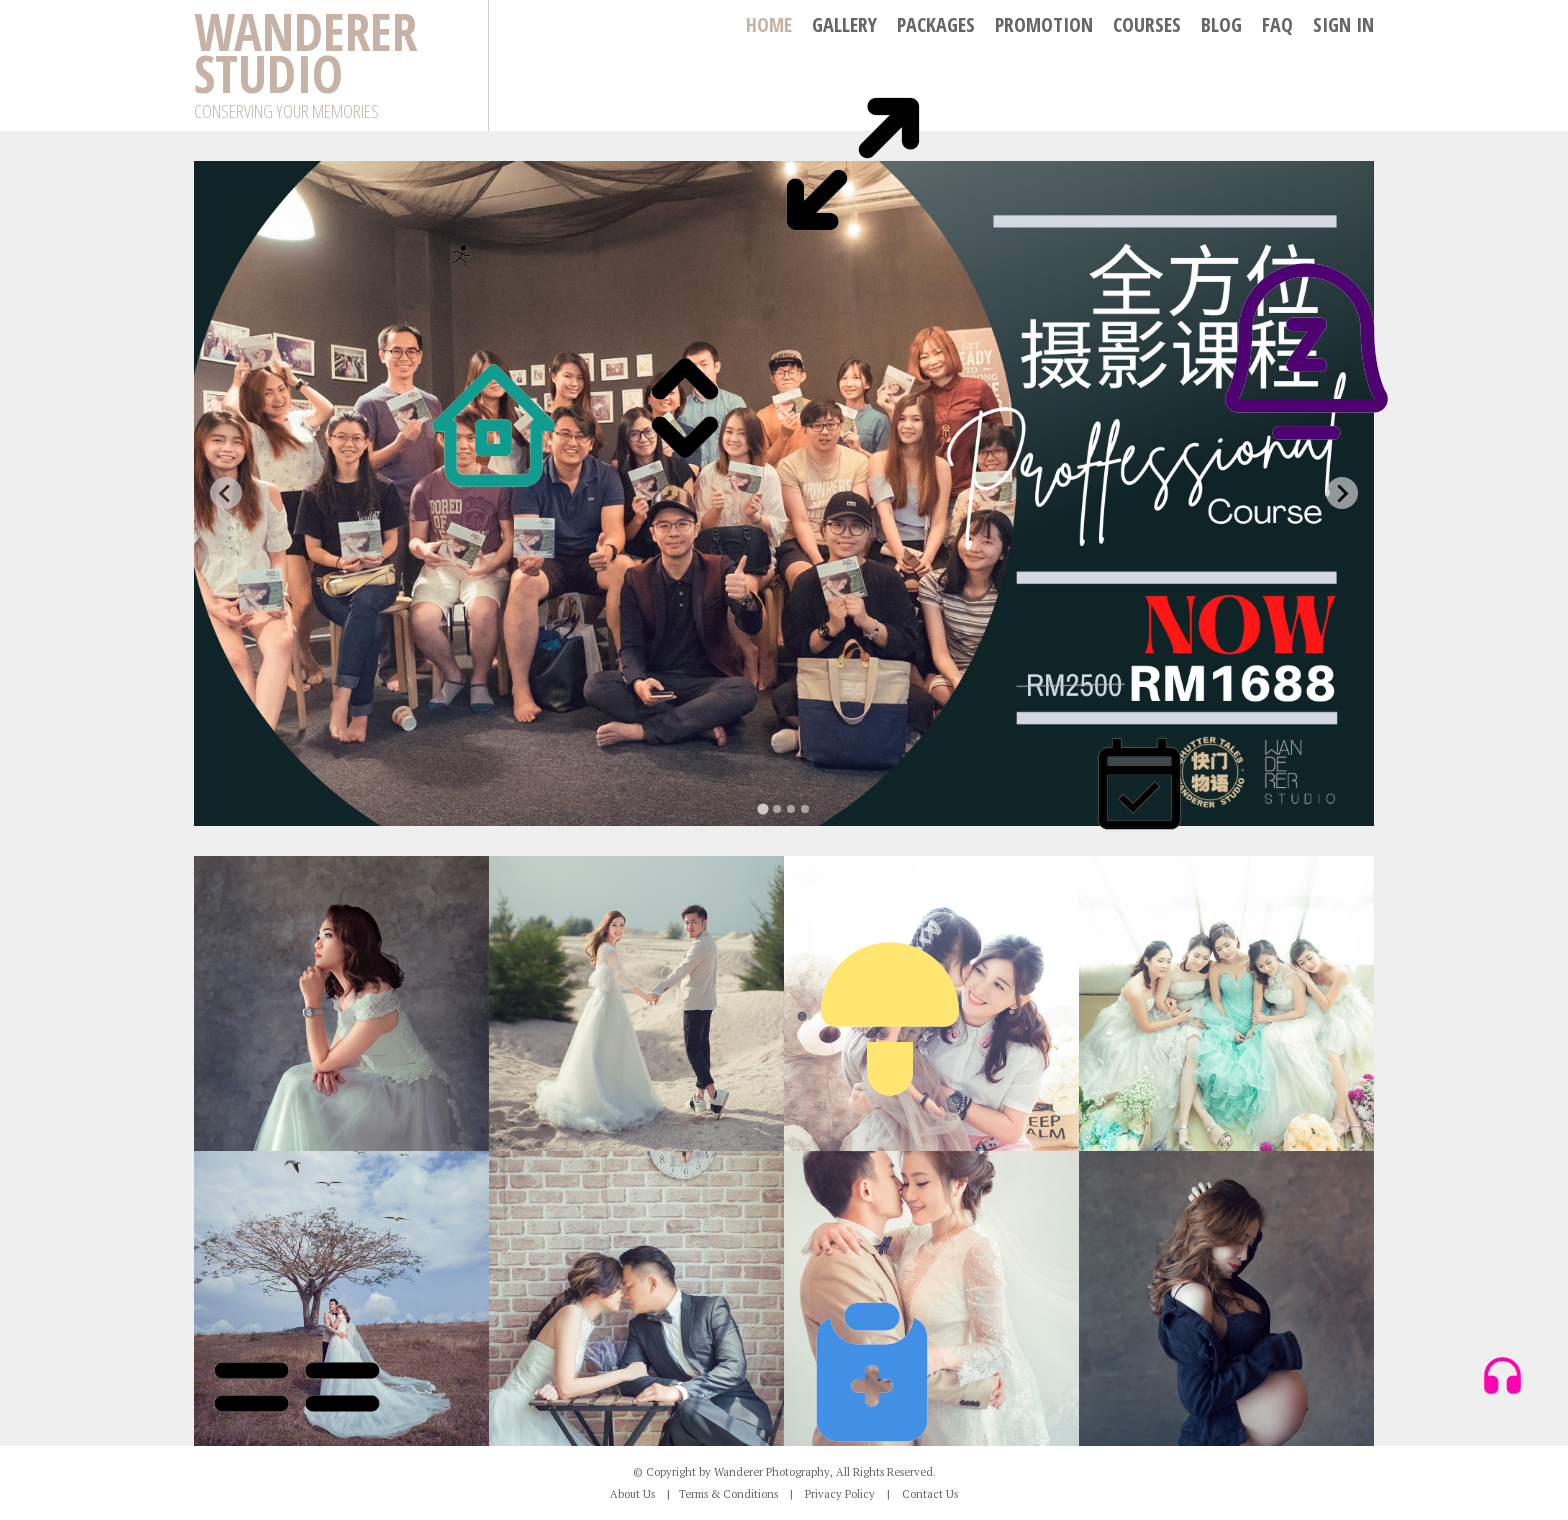 This screenshot has height=1520, width=1568. Describe the element at coordinates (1139, 788) in the screenshot. I see `event confirmed or scheduled successfully` at that location.